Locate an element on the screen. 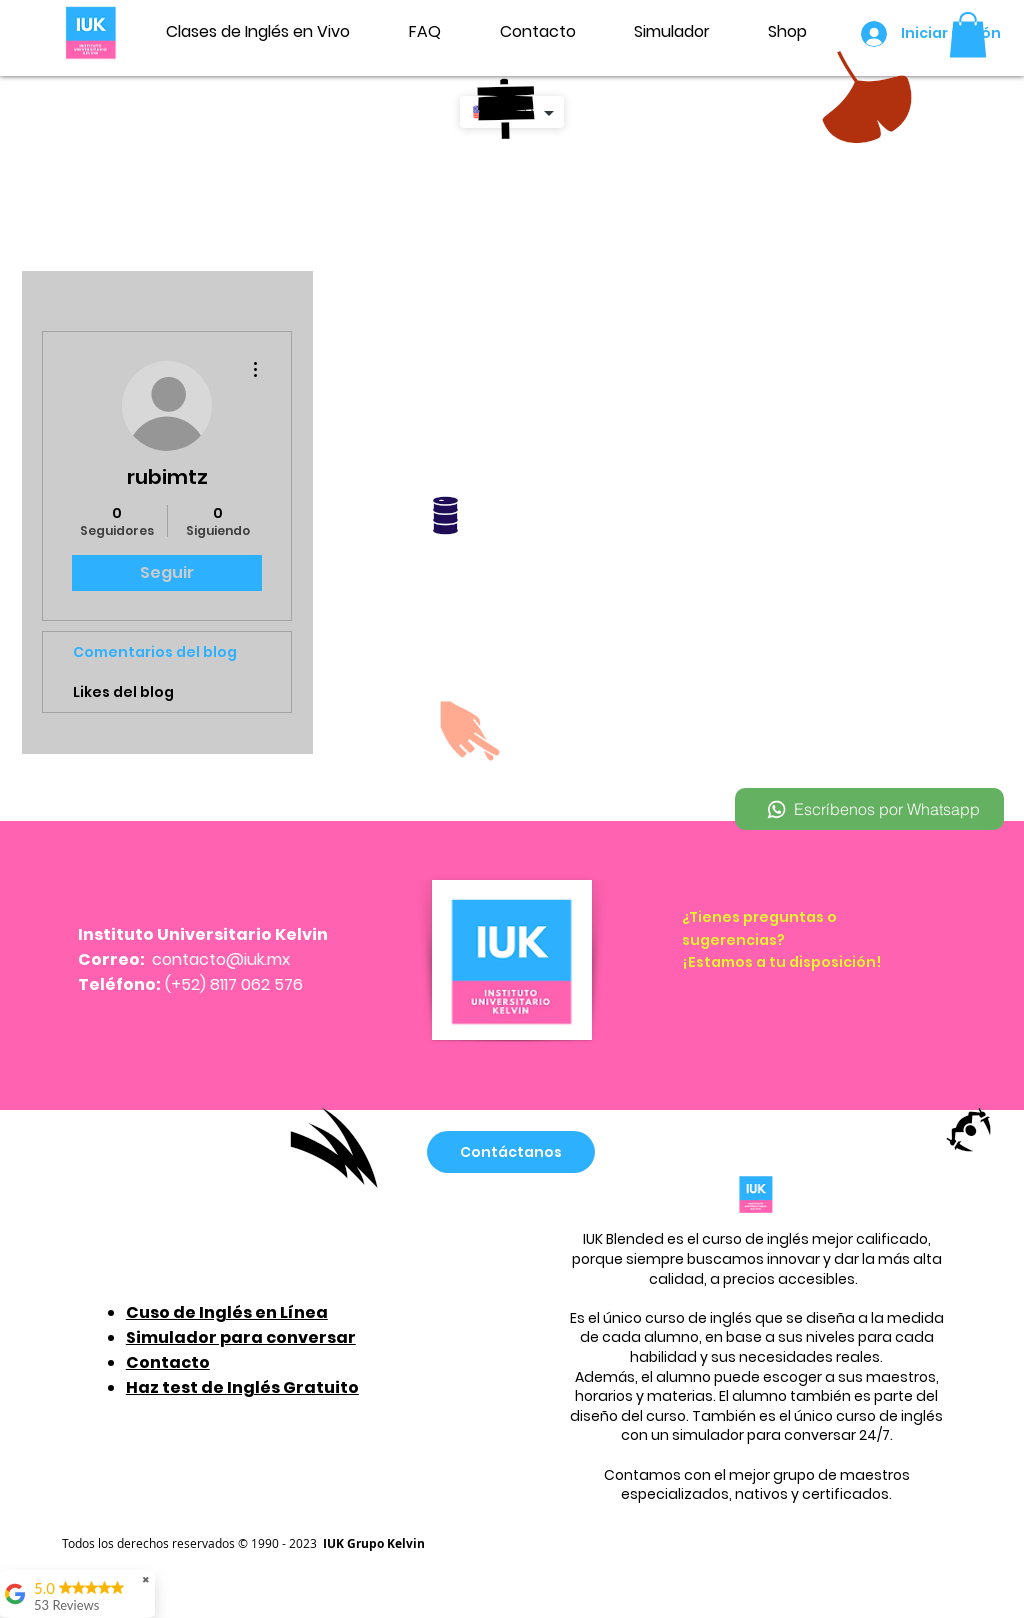  nature or botanical category indicator is located at coordinates (867, 97).